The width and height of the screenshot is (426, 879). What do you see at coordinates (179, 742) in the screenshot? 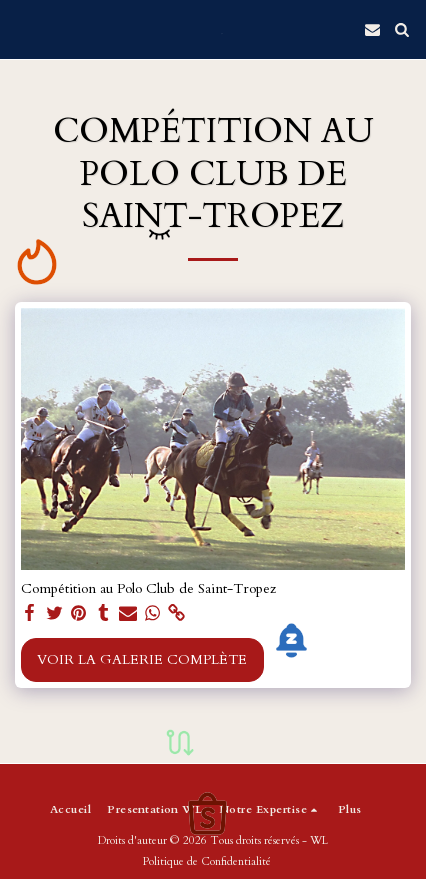
I see `indicates an s-curve or winding path ahead` at bounding box center [179, 742].